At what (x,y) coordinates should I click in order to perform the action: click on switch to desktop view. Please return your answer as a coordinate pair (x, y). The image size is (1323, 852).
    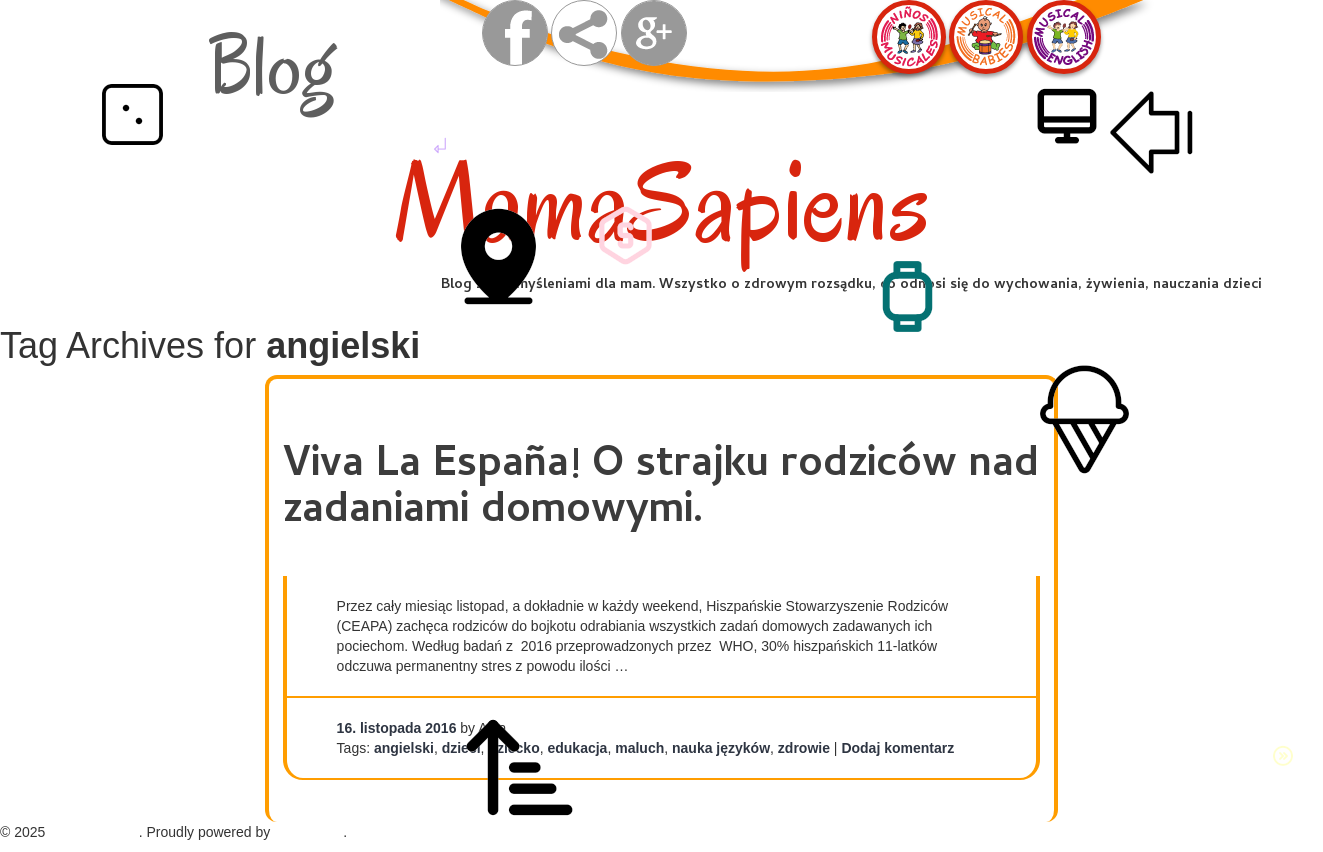
    Looking at the image, I should click on (1067, 114).